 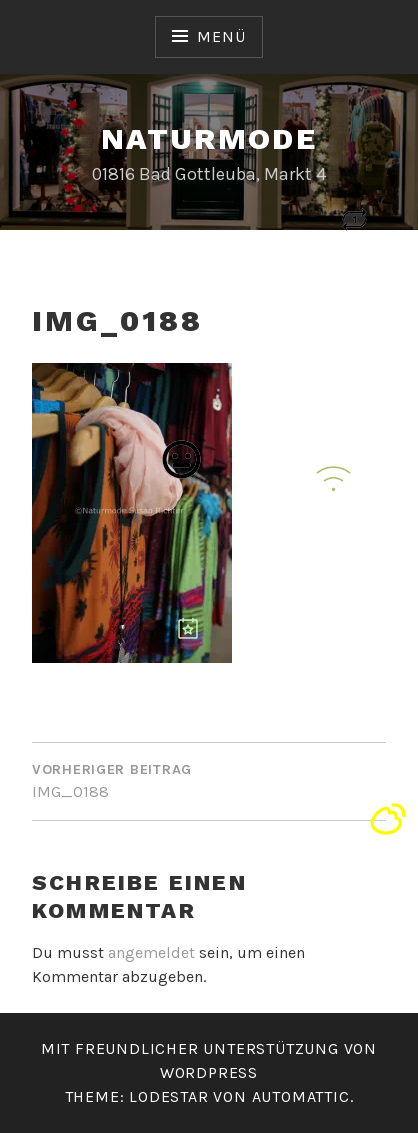 I want to click on open weibo app, so click(x=388, y=819).